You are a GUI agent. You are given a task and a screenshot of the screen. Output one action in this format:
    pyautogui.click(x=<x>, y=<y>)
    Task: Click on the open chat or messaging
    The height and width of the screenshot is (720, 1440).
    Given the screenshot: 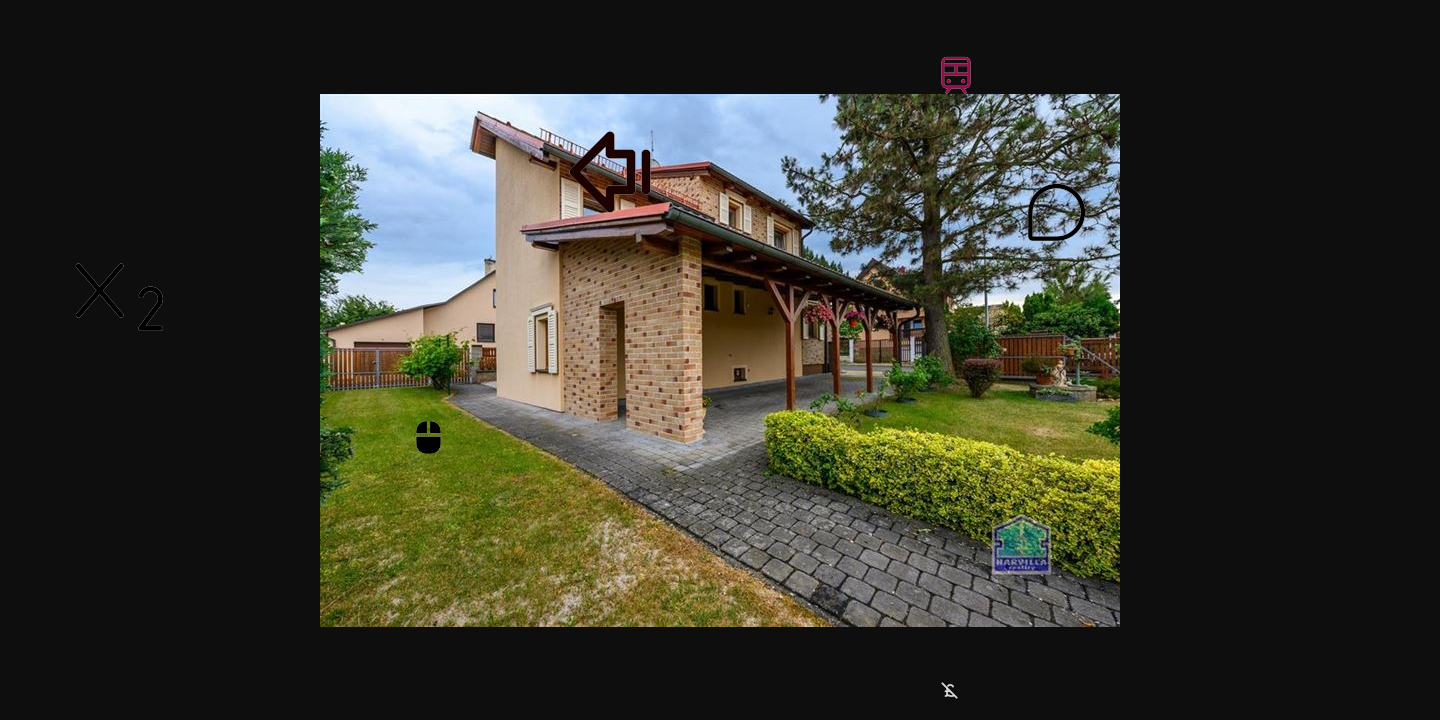 What is the action you would take?
    pyautogui.click(x=1055, y=213)
    